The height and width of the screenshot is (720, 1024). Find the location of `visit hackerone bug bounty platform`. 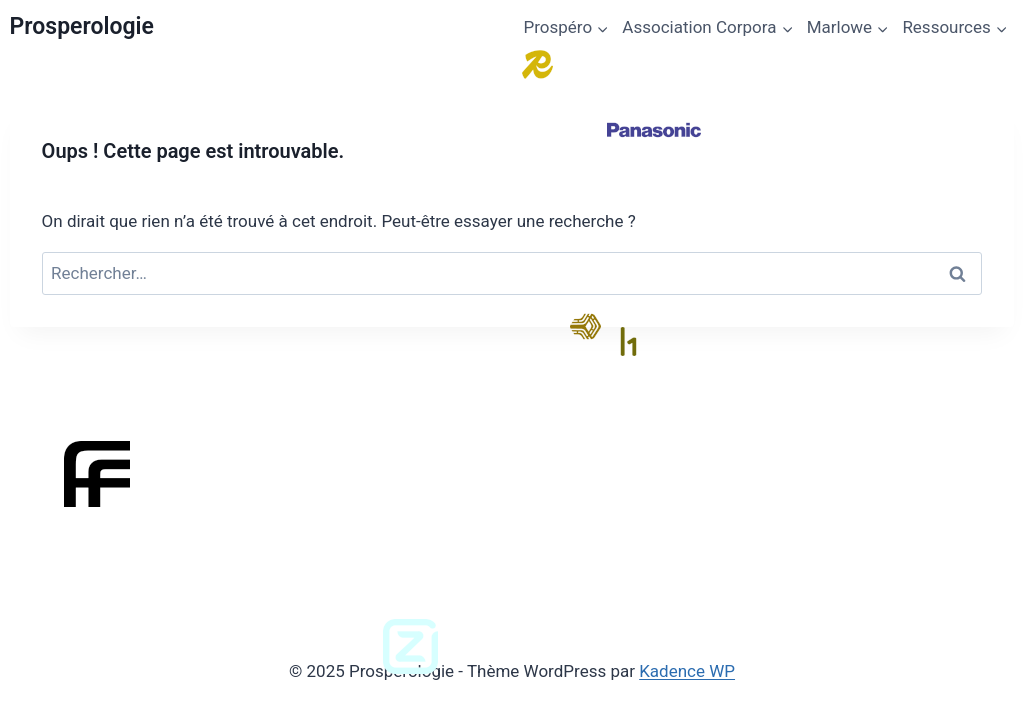

visit hackerone bug bounty platform is located at coordinates (628, 341).